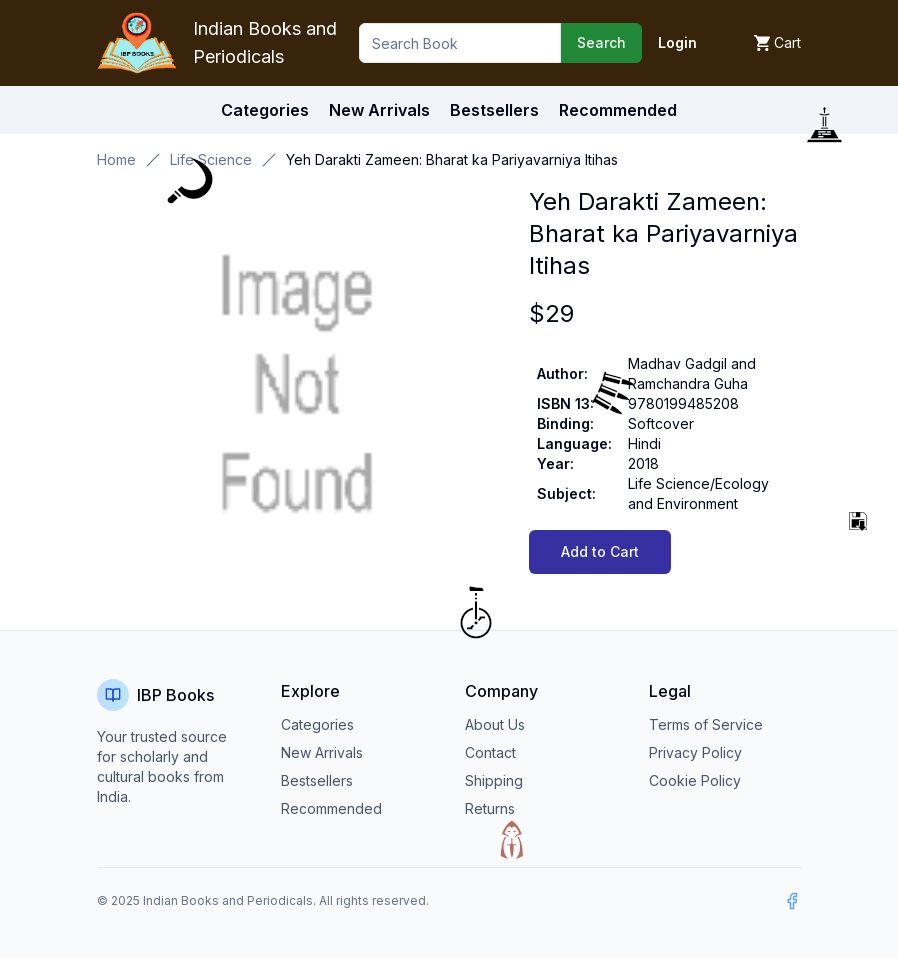  I want to click on access the altar or shrine menu, so click(824, 124).